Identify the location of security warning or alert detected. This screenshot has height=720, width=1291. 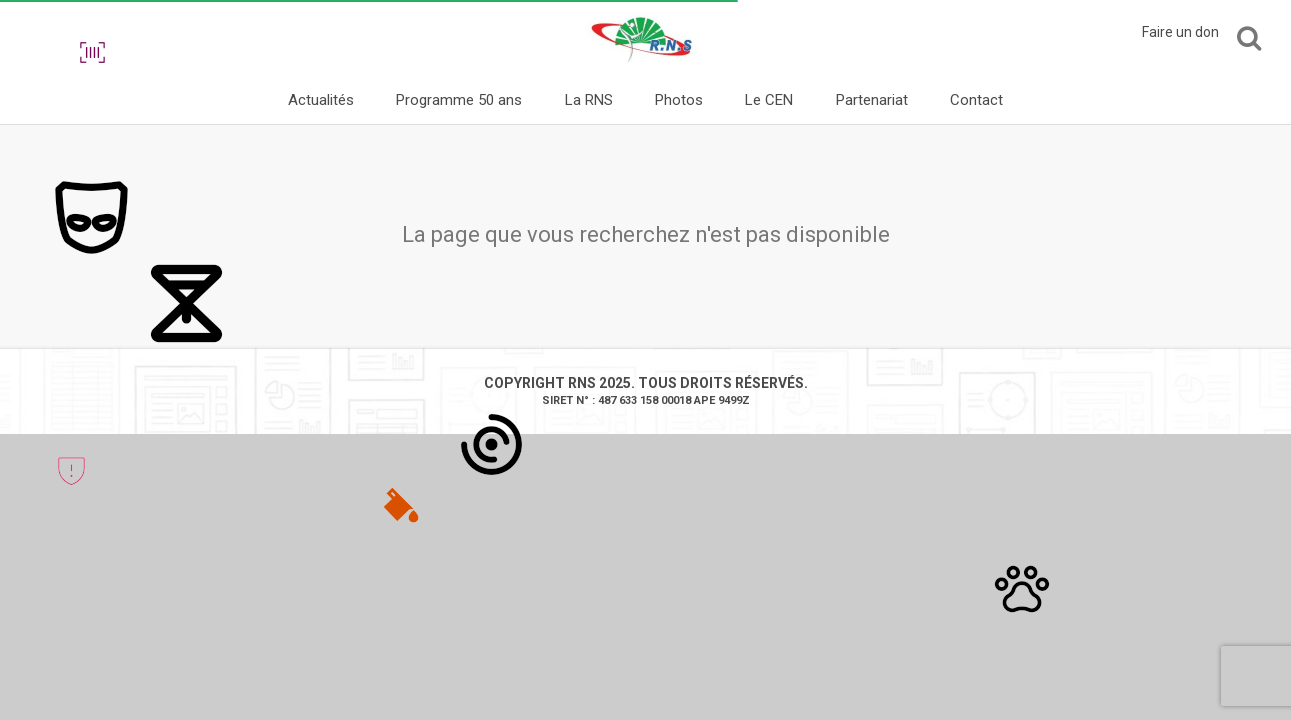
(71, 469).